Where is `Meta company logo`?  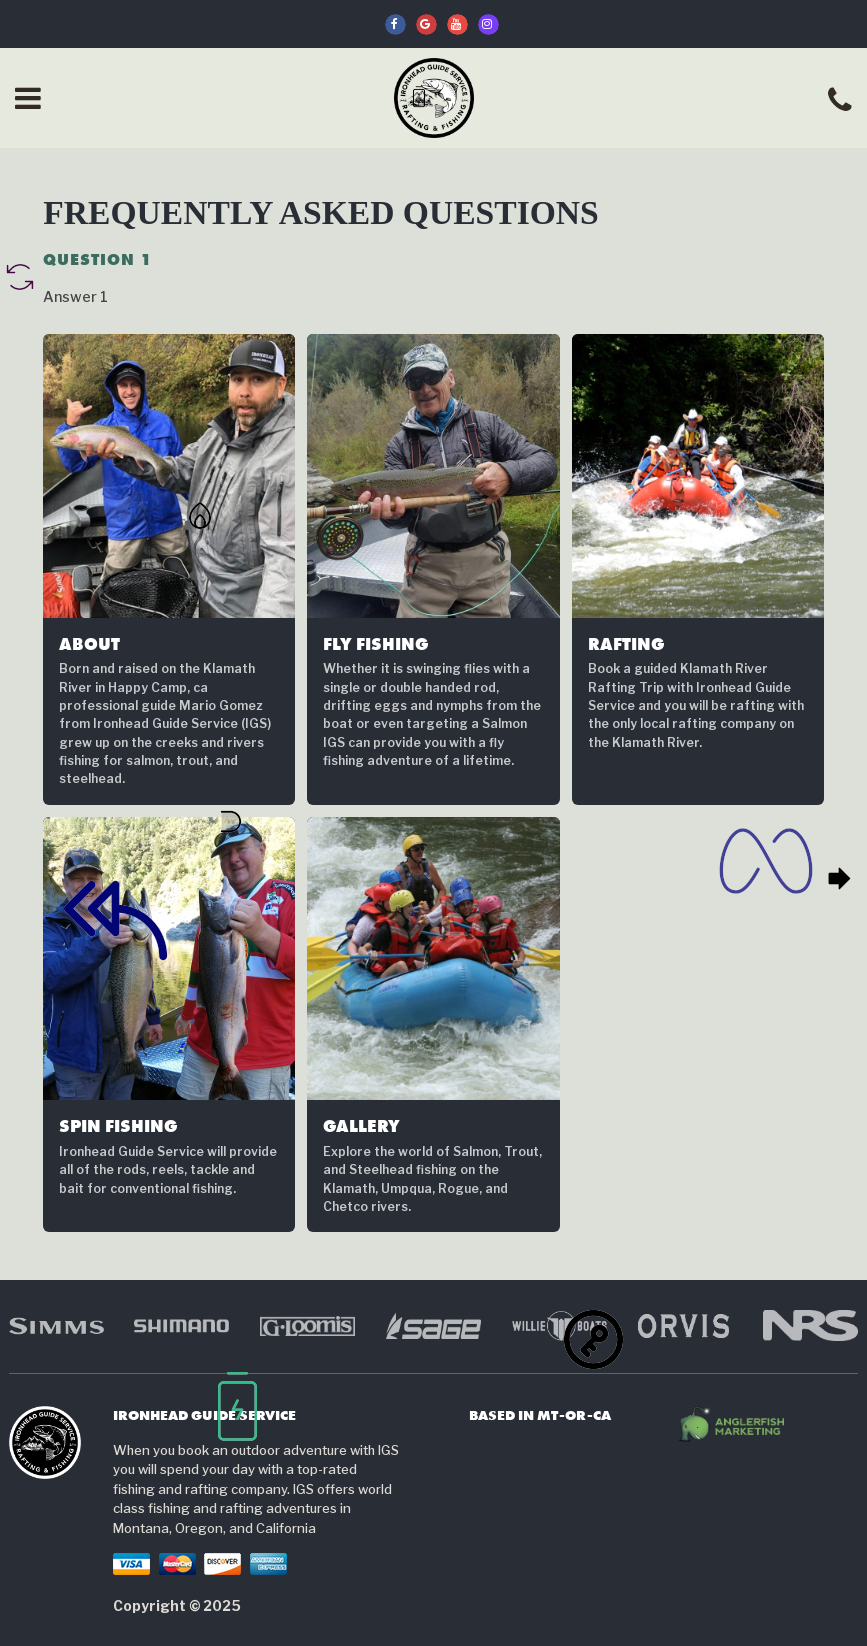
Meta company logo is located at coordinates (766, 861).